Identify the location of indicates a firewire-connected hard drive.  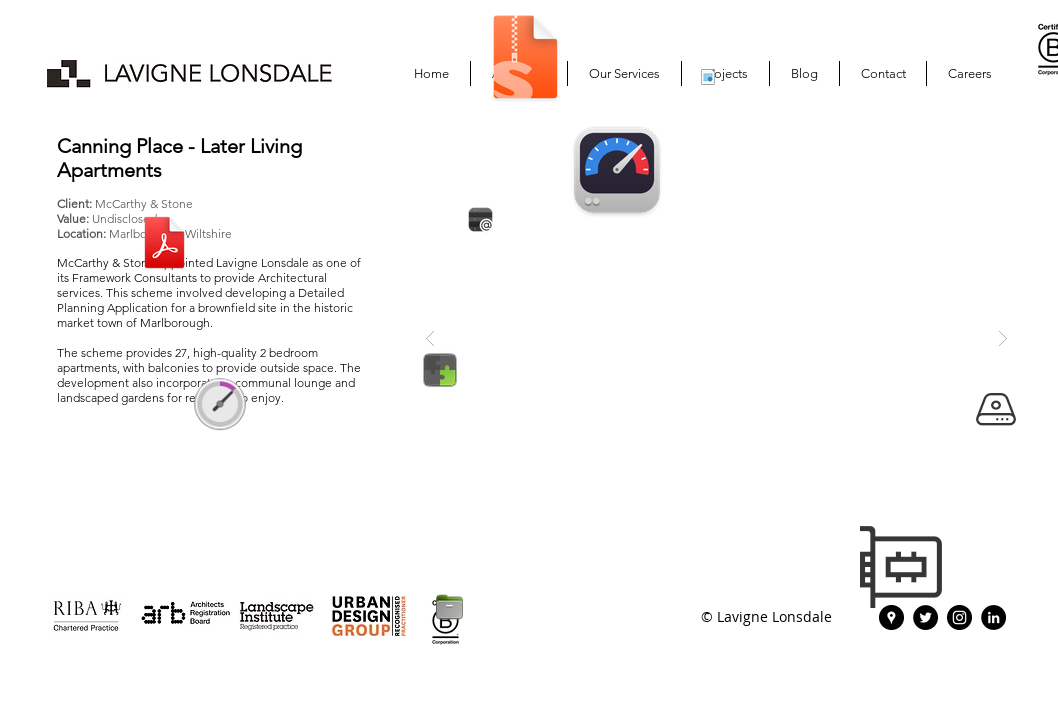
(996, 408).